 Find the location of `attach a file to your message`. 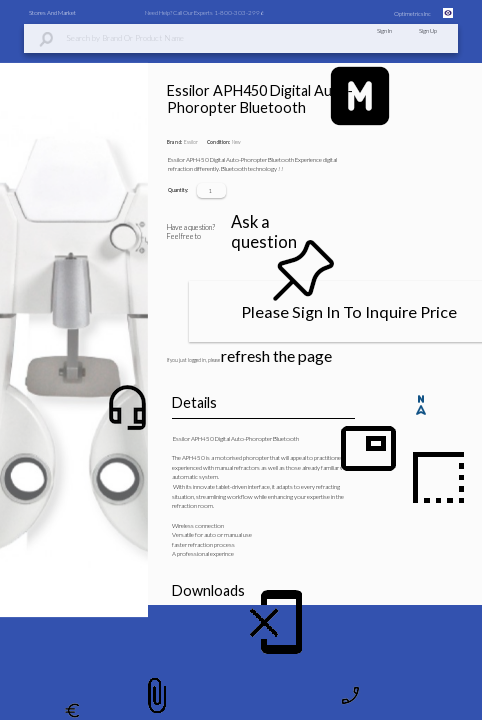

attach a file to your message is located at coordinates (156, 695).